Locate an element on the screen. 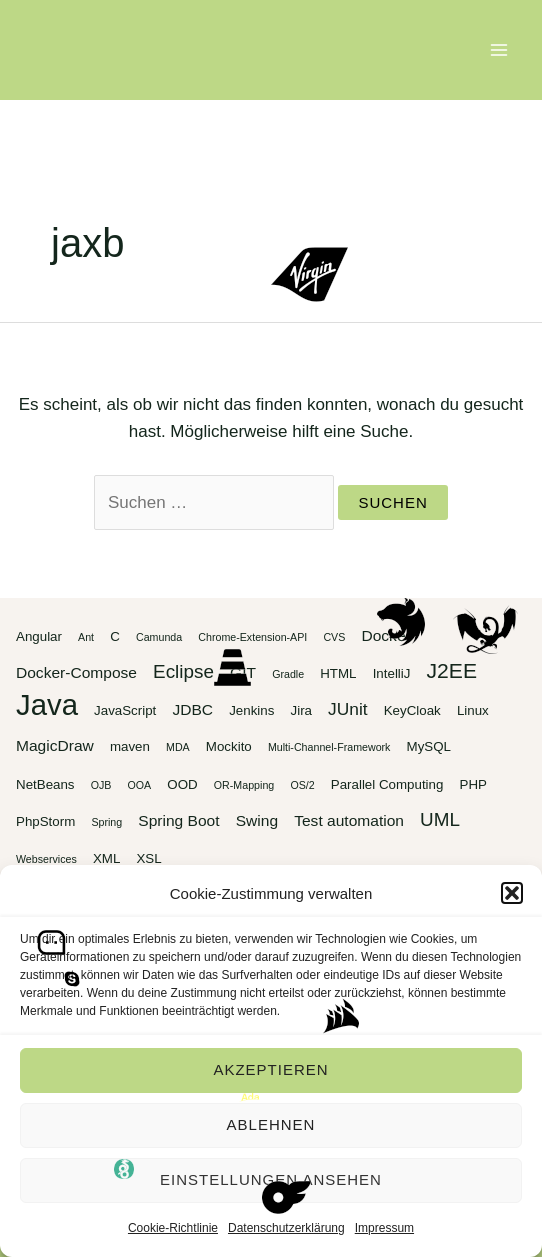  indicates a road closure or blocked route is located at coordinates (232, 667).